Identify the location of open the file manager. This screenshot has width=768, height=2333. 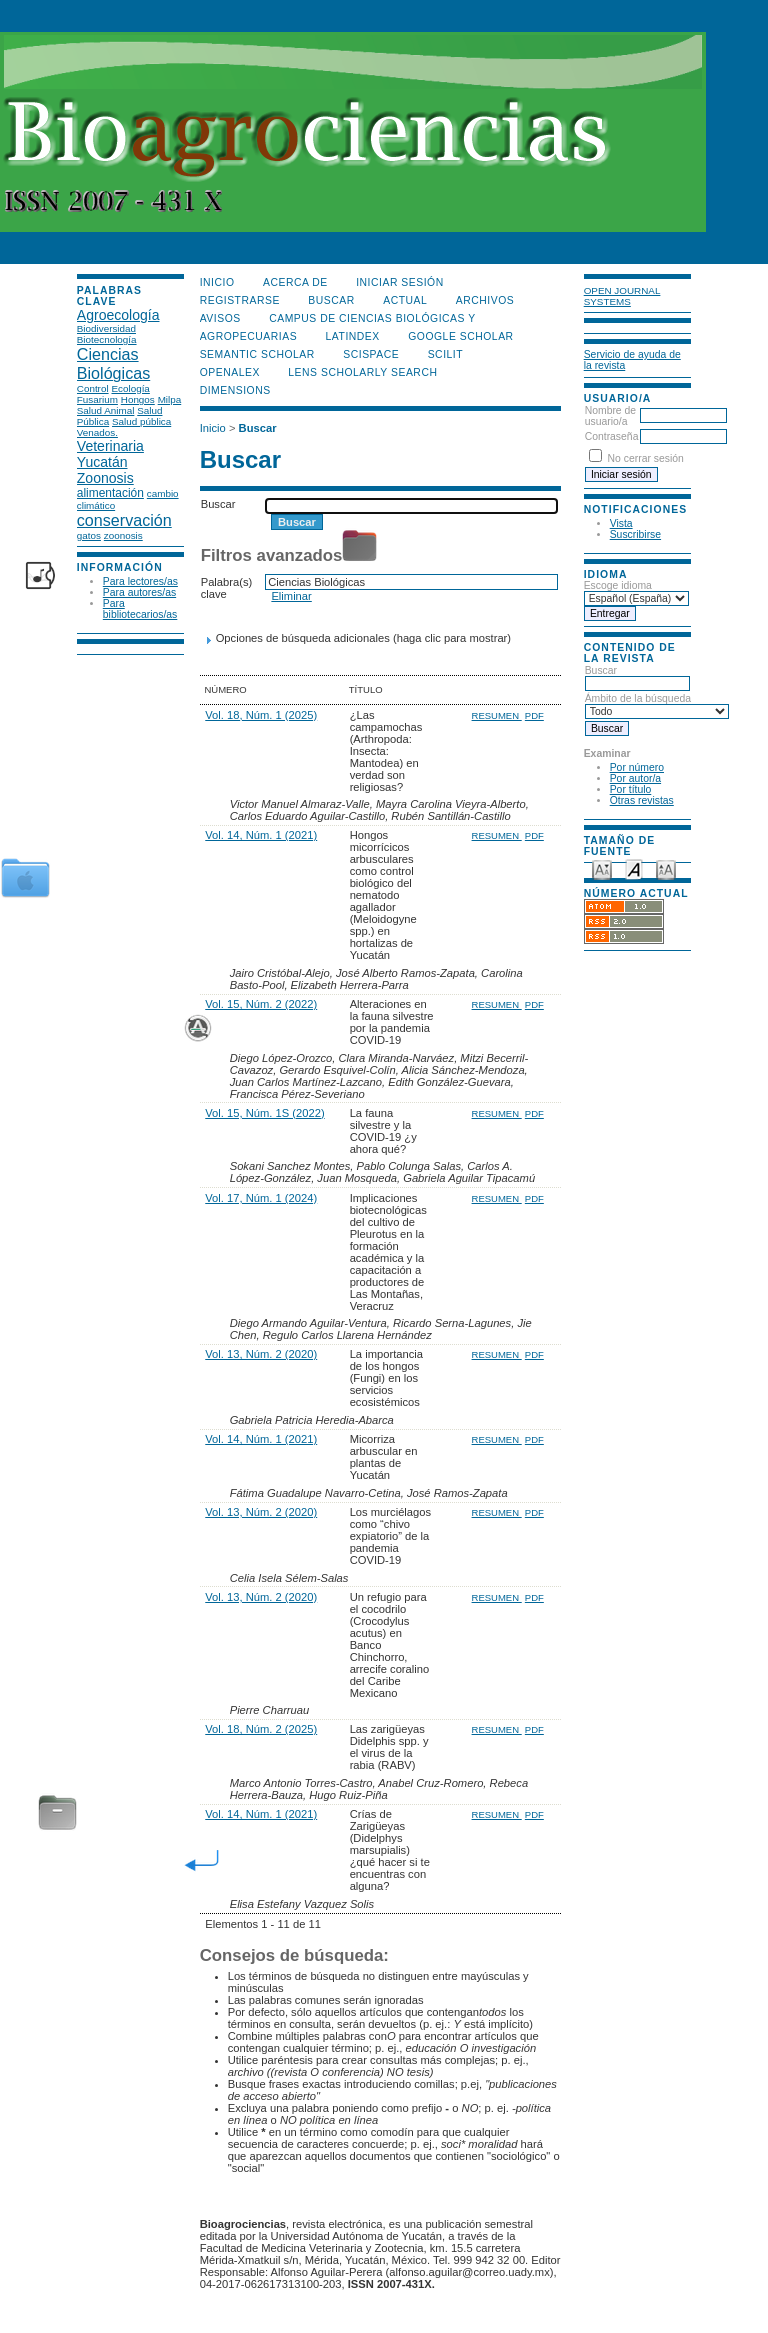
(57, 1812).